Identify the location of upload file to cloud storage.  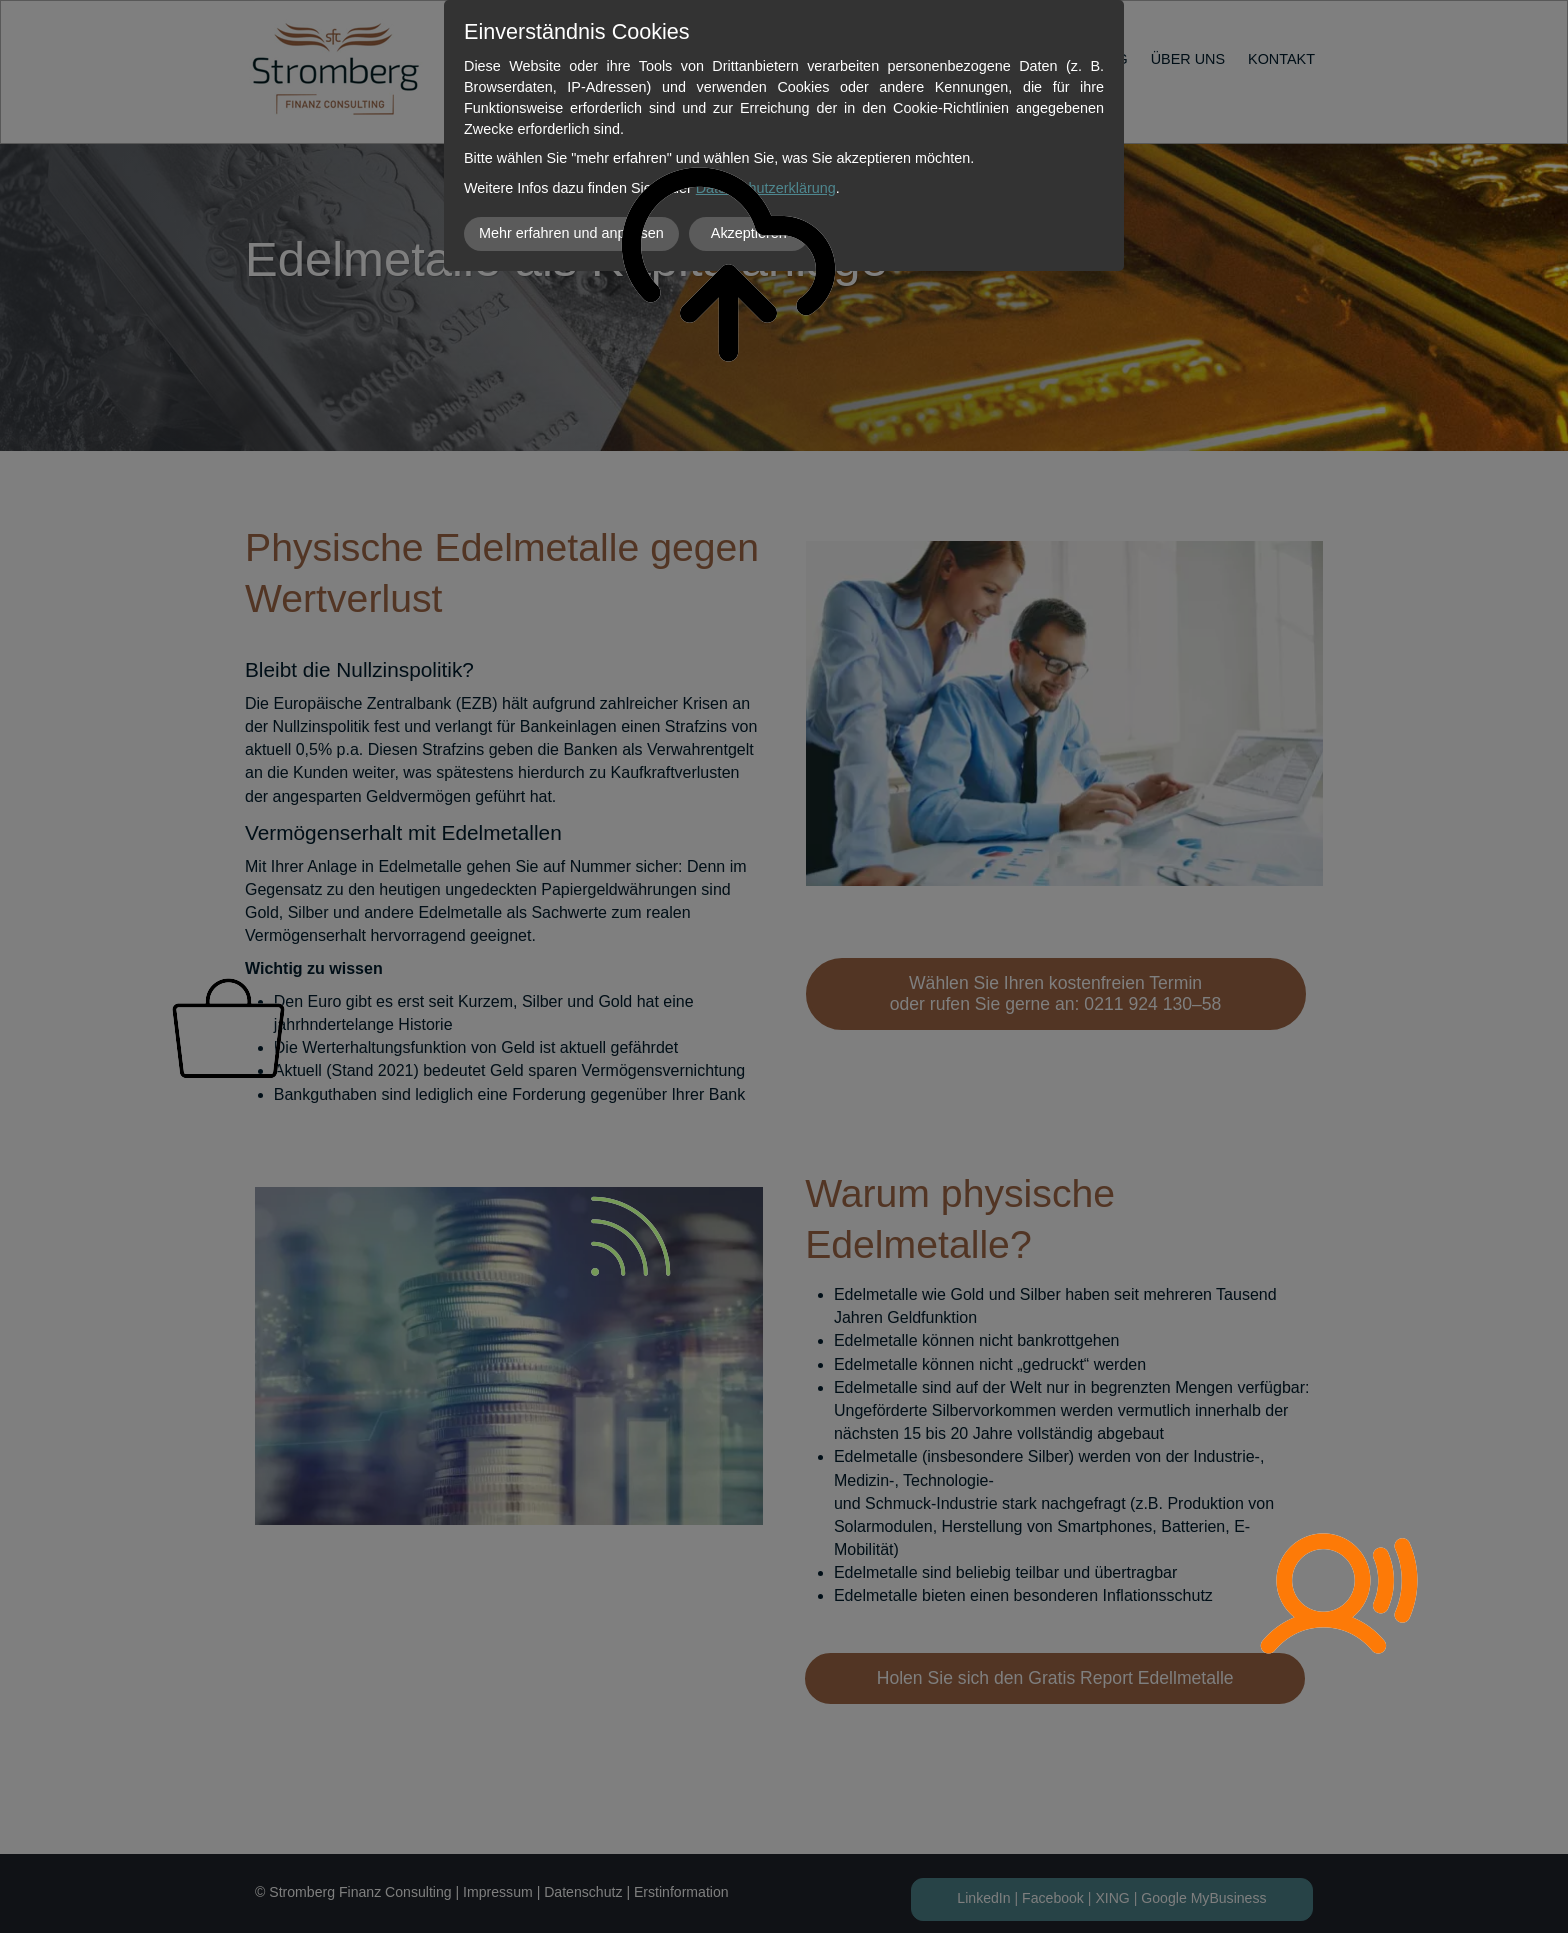
(728, 264).